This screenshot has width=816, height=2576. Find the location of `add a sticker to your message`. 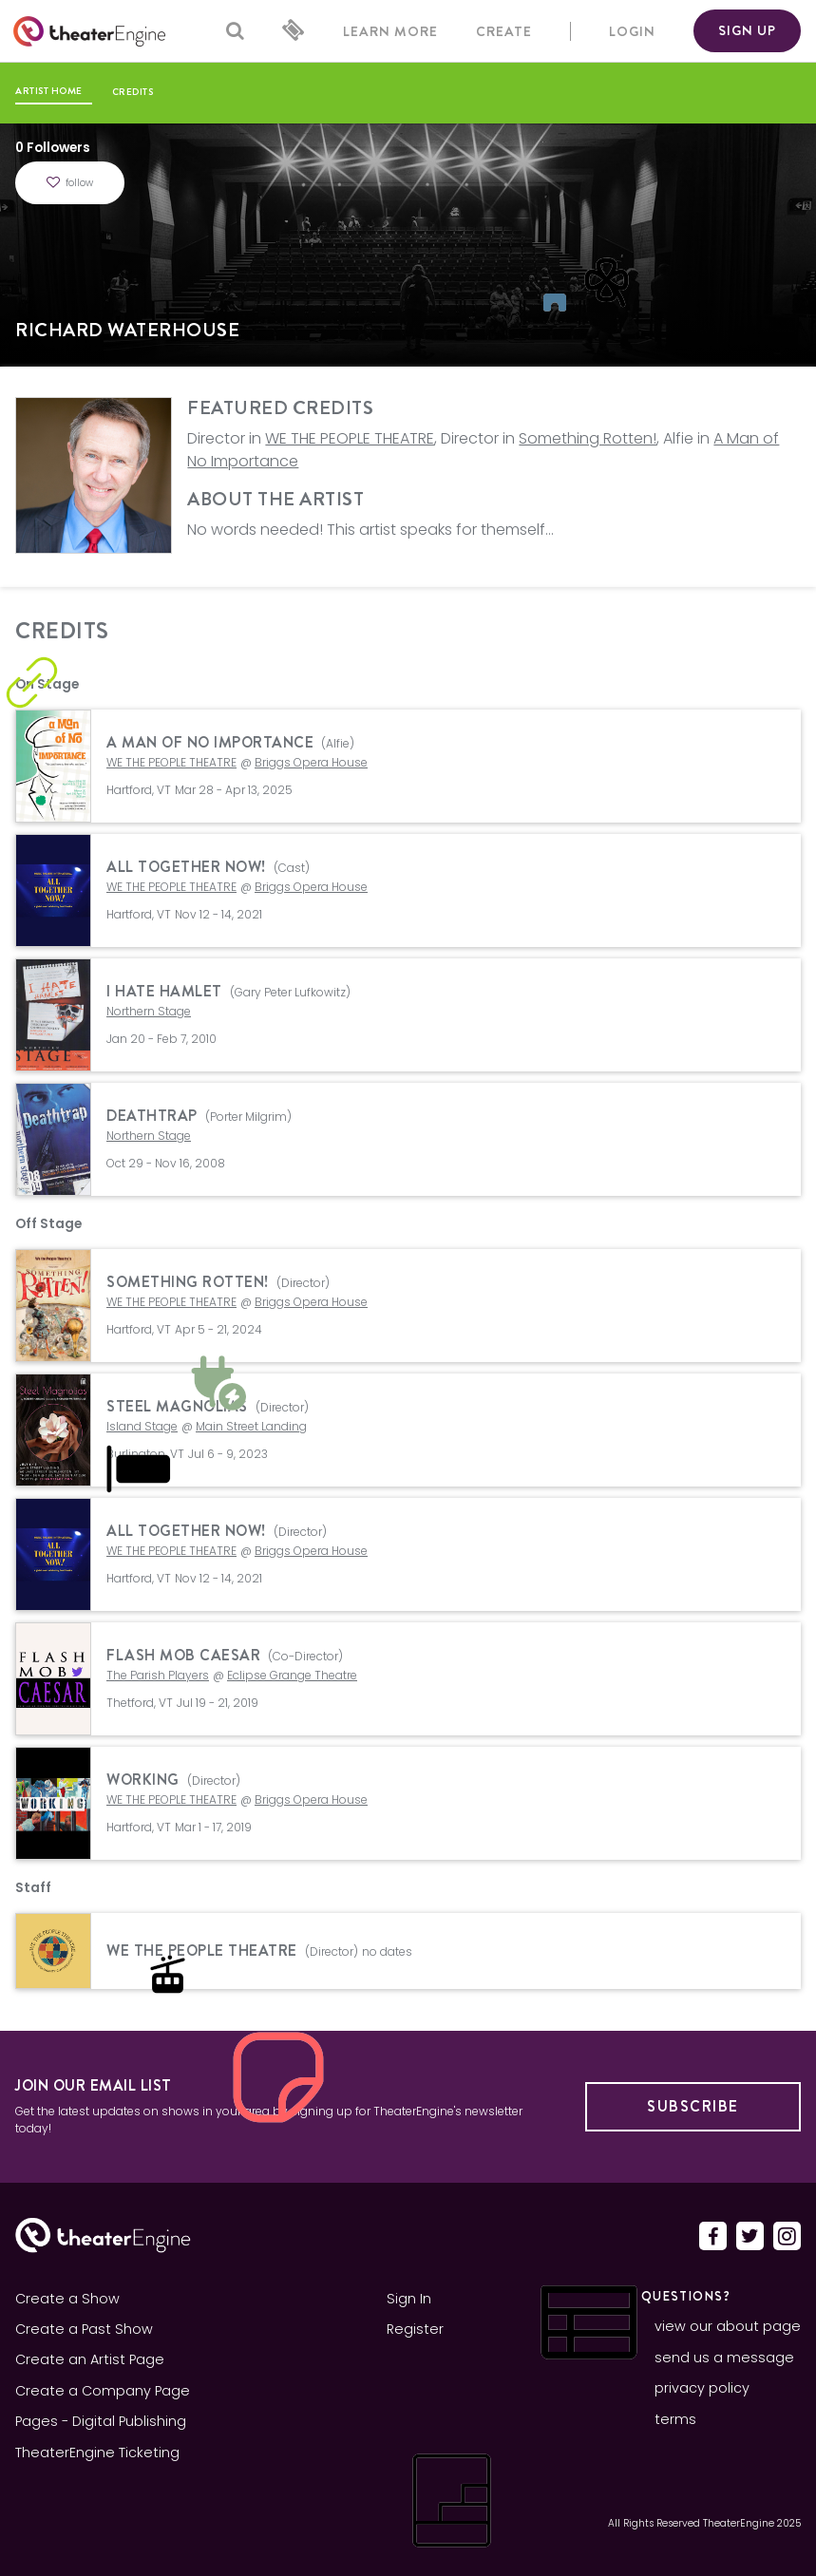

add a sticker to your message is located at coordinates (278, 2077).